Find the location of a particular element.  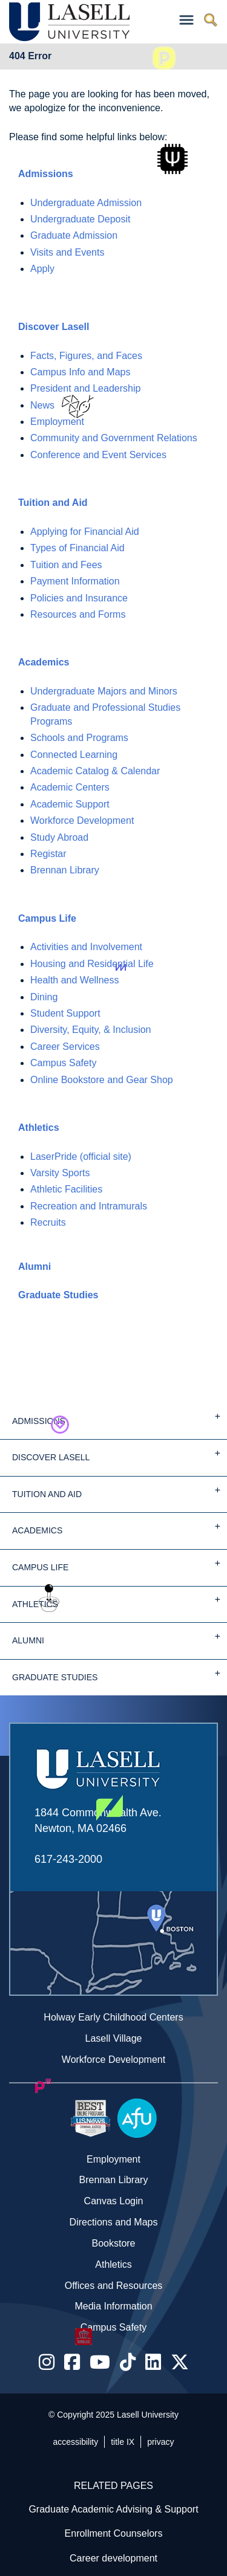

open ChartMogul analytics dashboard is located at coordinates (120, 967).